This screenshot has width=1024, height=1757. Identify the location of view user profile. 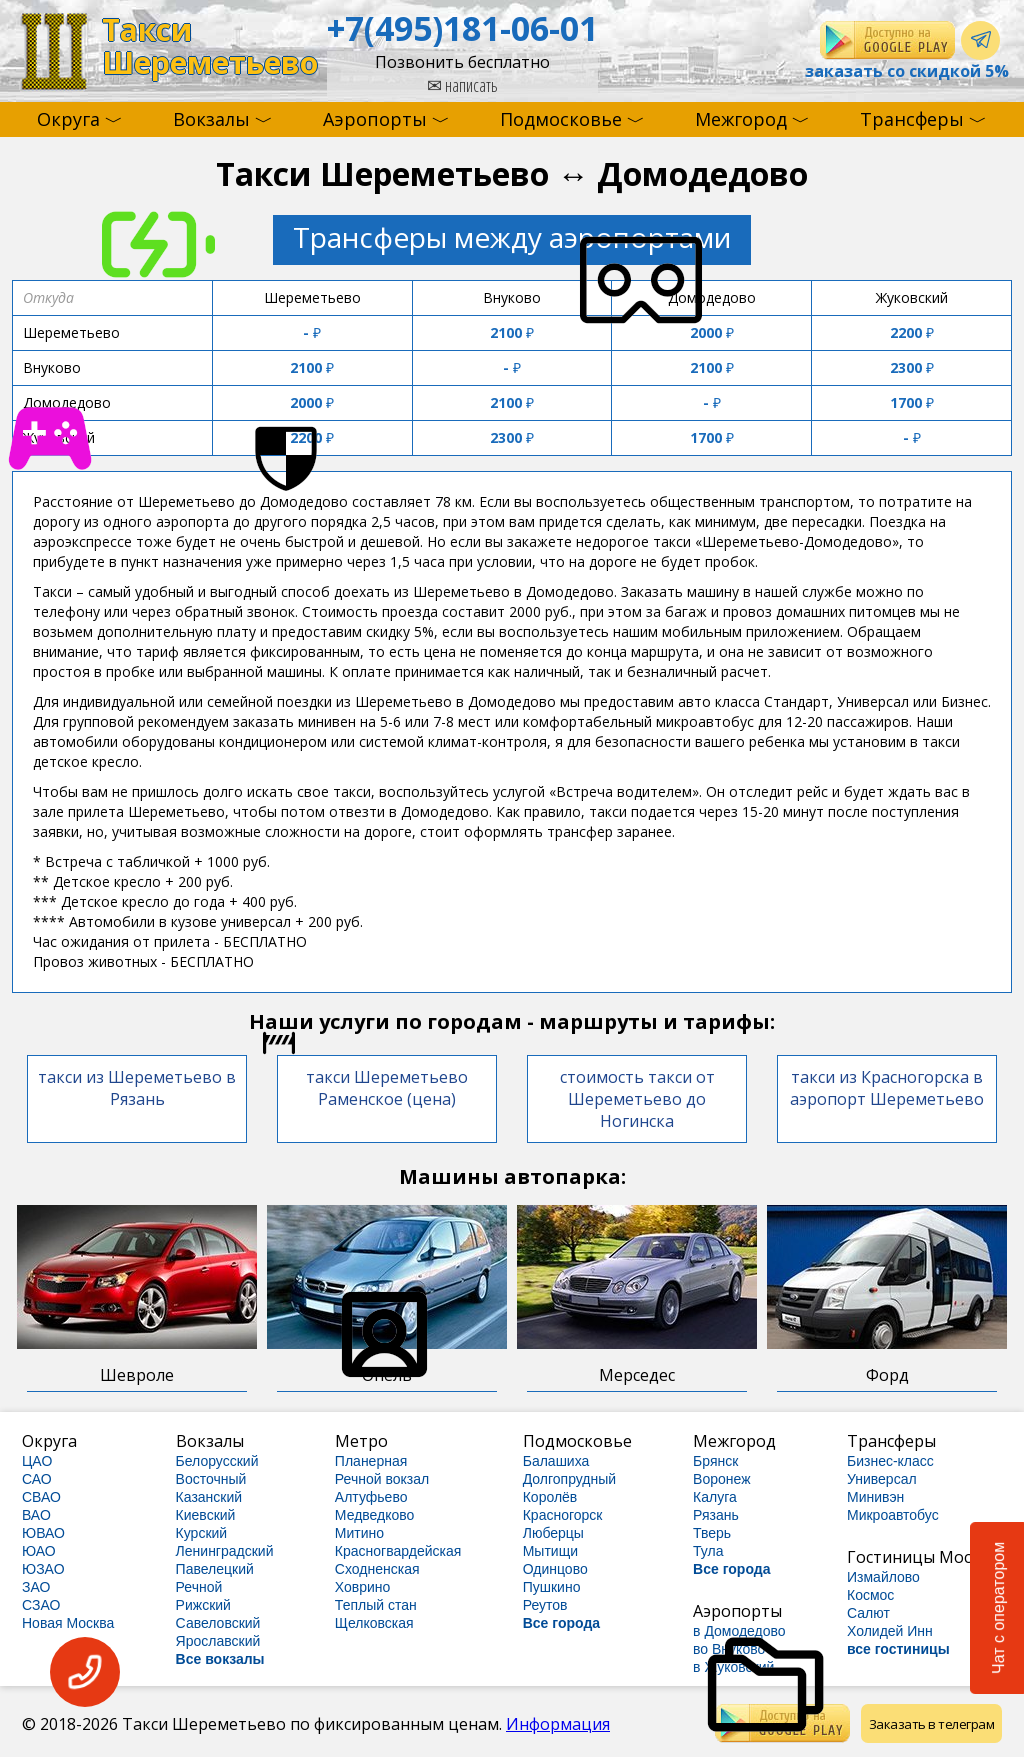
(384, 1334).